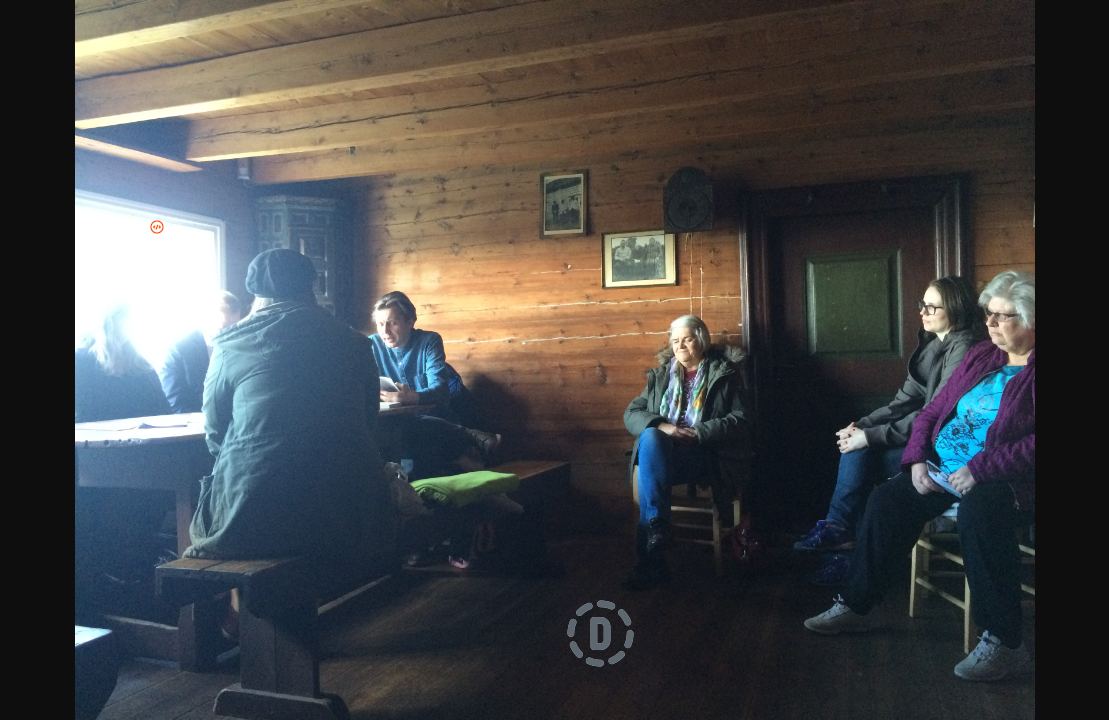  I want to click on access code or developer settings, so click(157, 227).